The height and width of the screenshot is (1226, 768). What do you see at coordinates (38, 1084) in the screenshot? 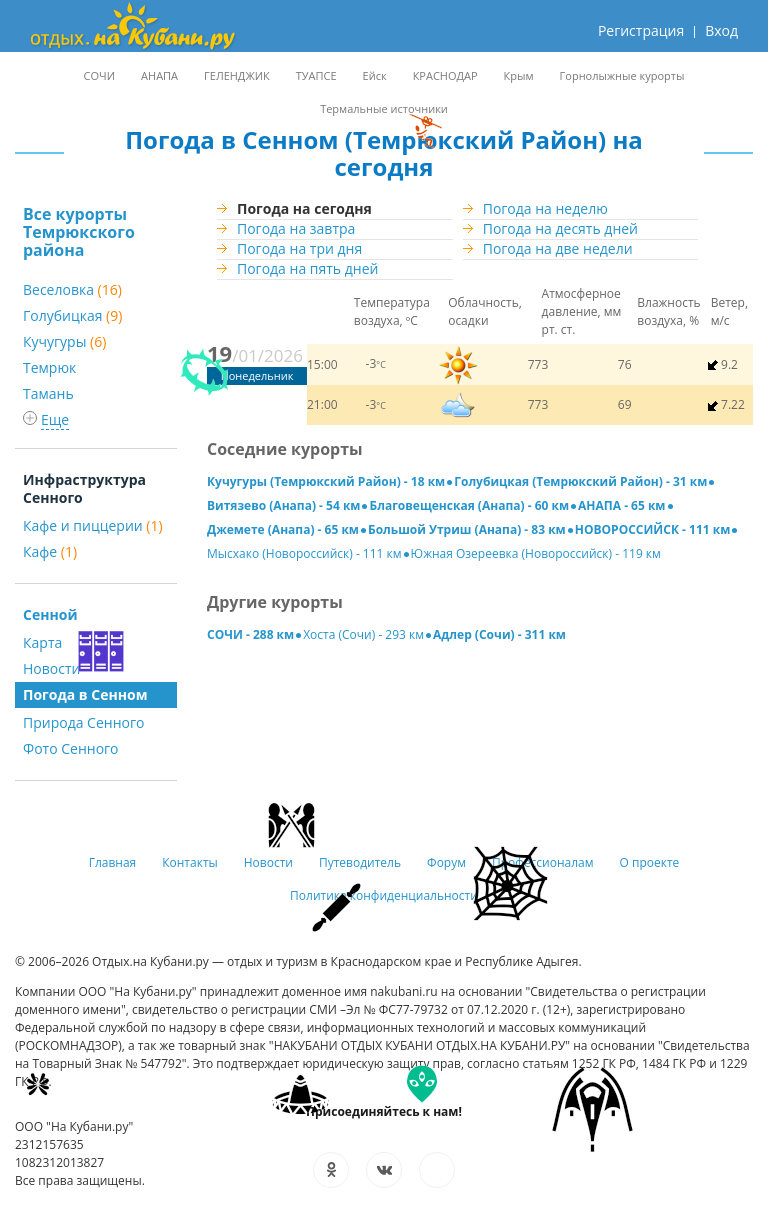
I see `equip fairy wings accessory` at bounding box center [38, 1084].